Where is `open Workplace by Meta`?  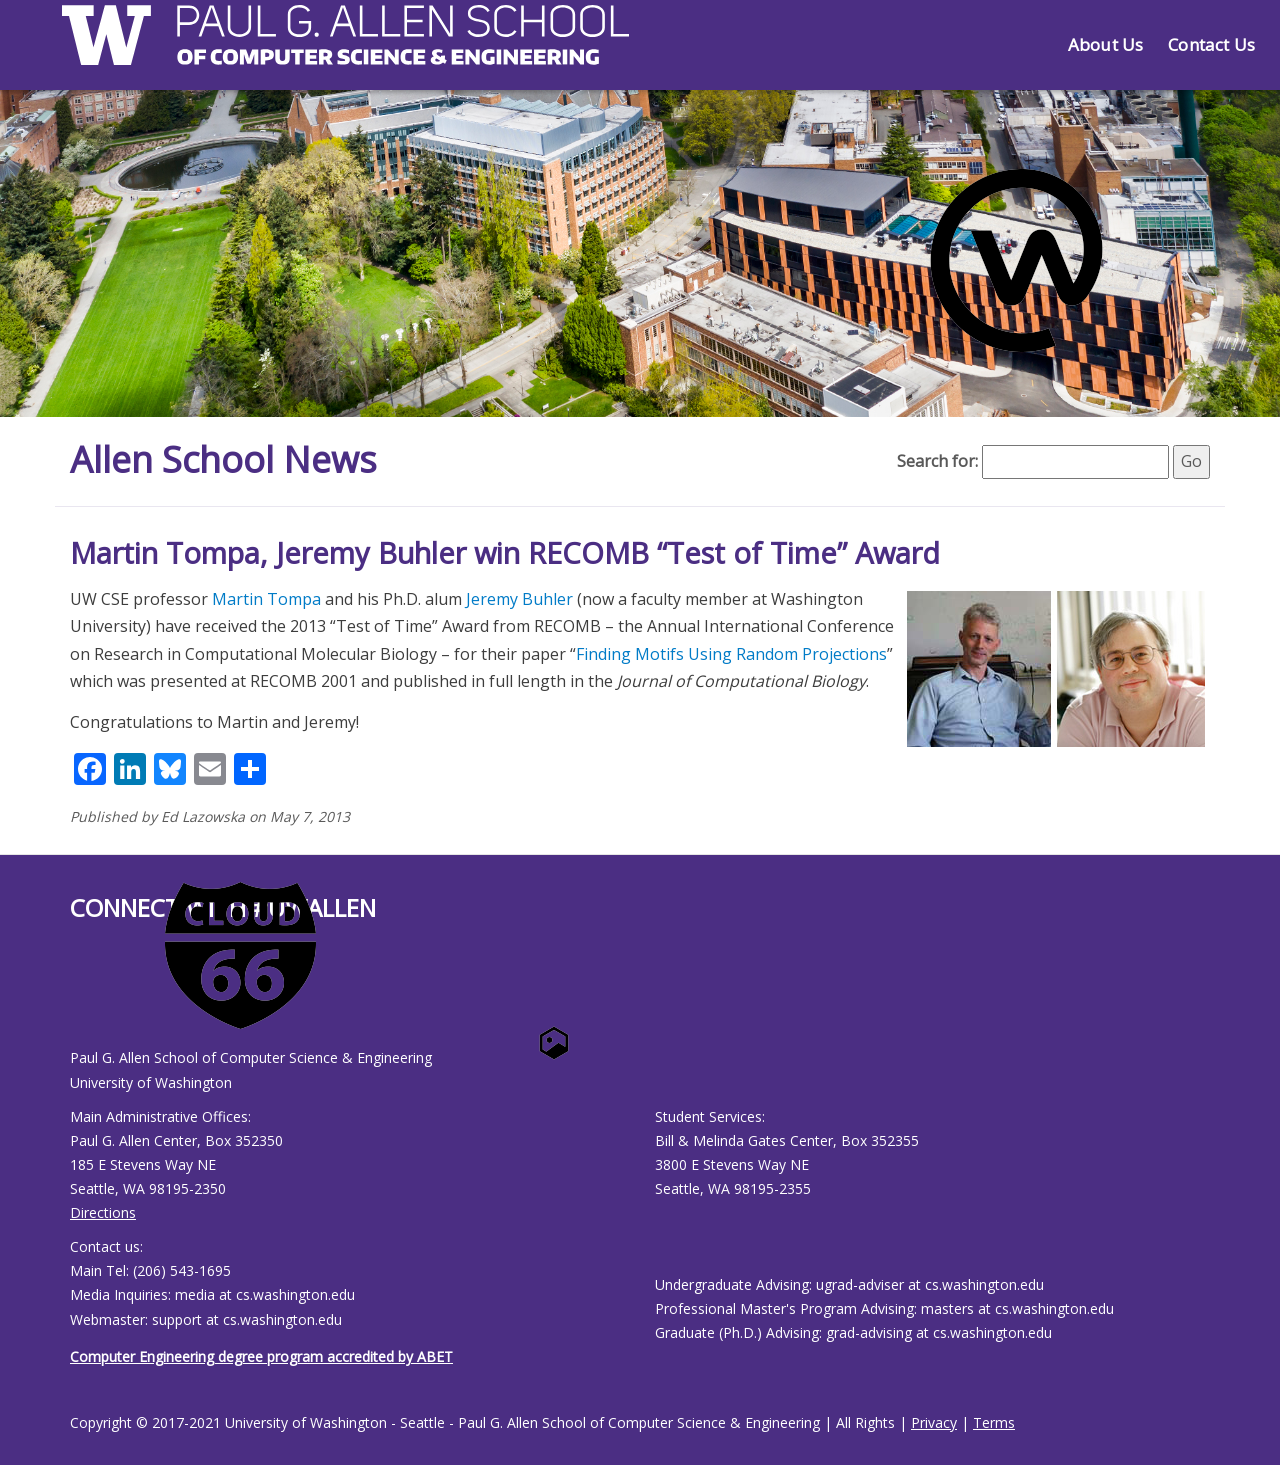
open Workplace by Meta is located at coordinates (1016, 260).